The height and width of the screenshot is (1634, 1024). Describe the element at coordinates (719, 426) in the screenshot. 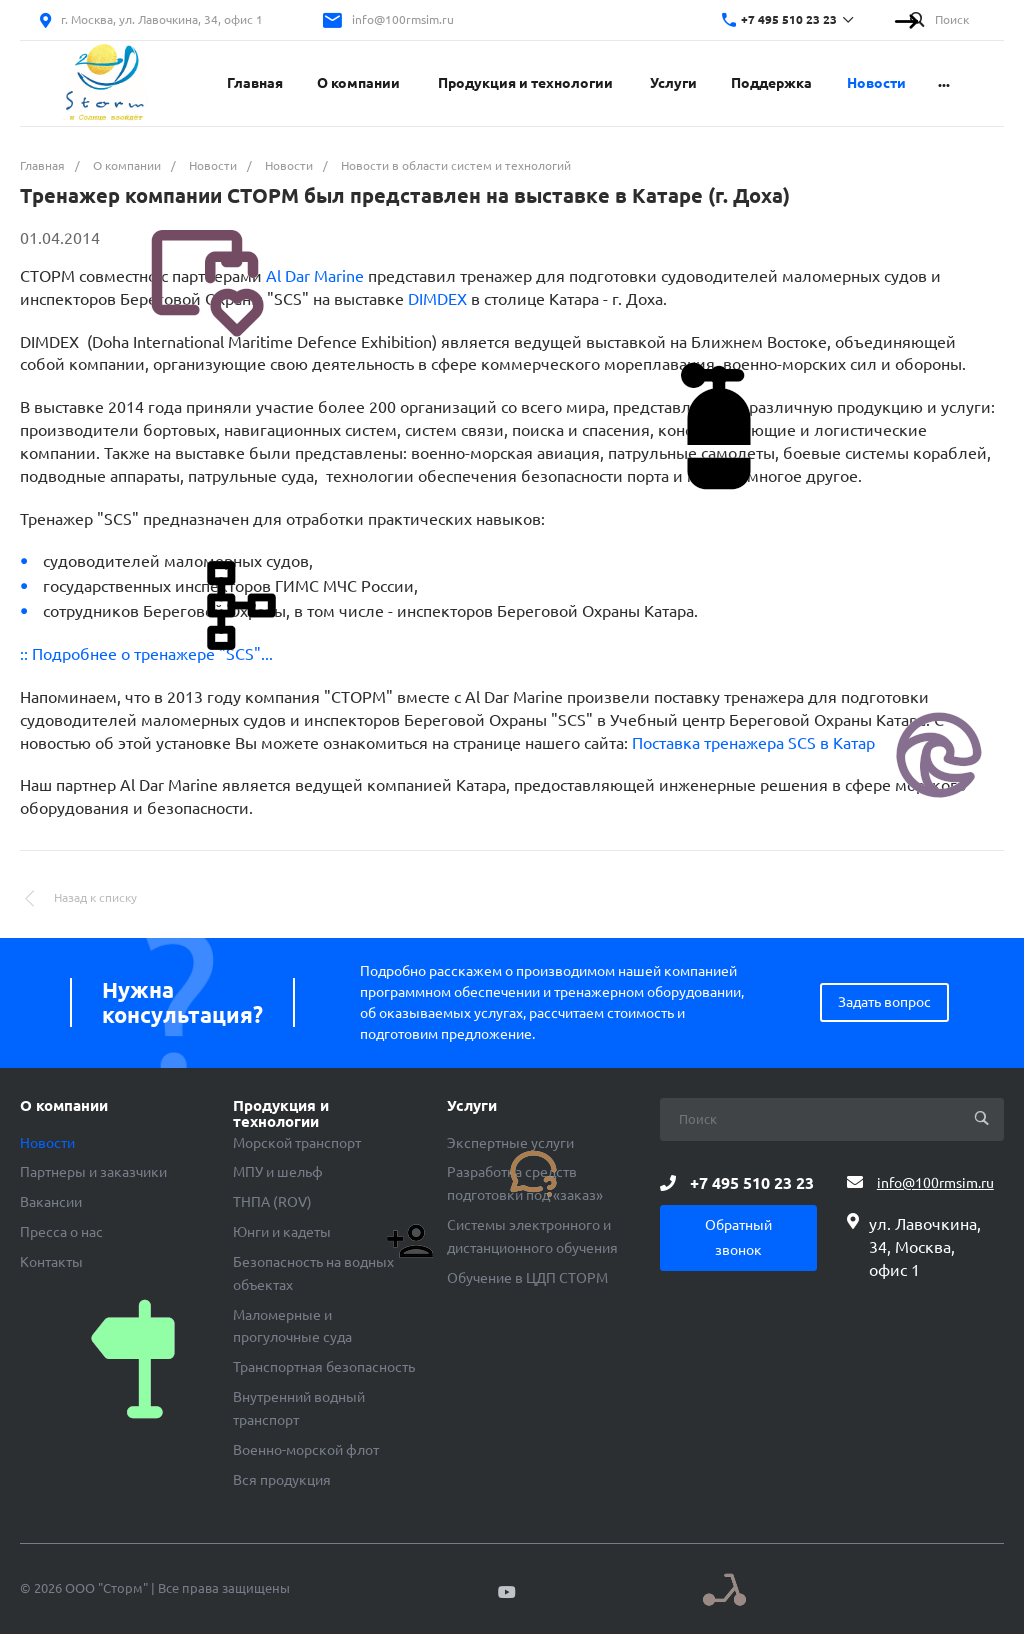

I see `access scuba diving equipment or gear` at that location.